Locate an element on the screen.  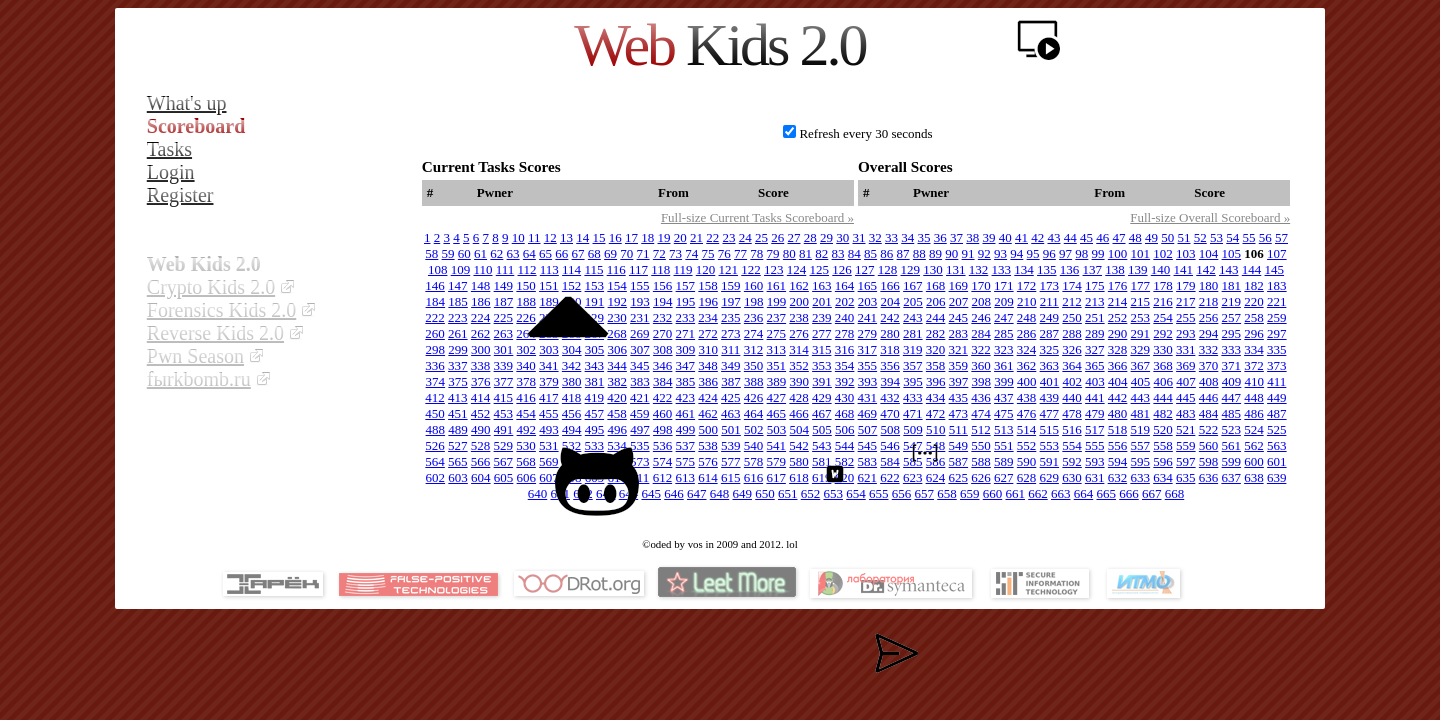
send a message or email is located at coordinates (896, 653).